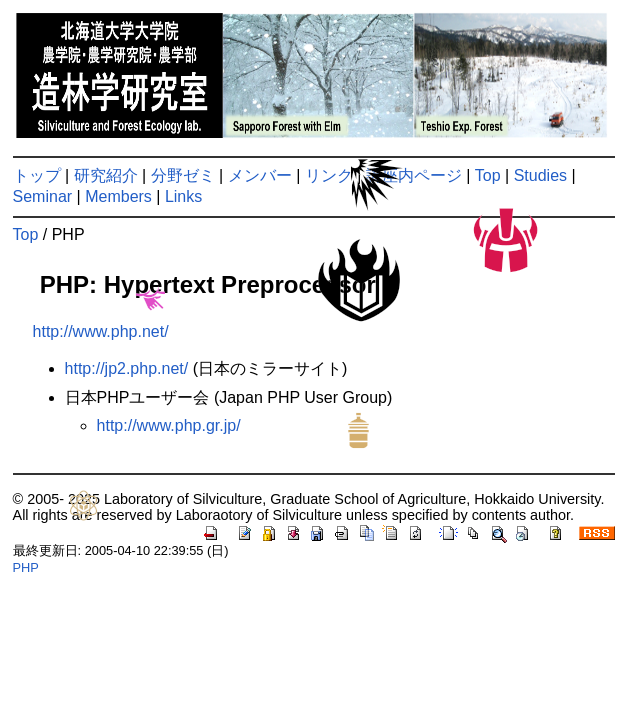 This screenshot has width=628, height=720. Describe the element at coordinates (377, 185) in the screenshot. I see `toggle brightness or light mode` at that location.